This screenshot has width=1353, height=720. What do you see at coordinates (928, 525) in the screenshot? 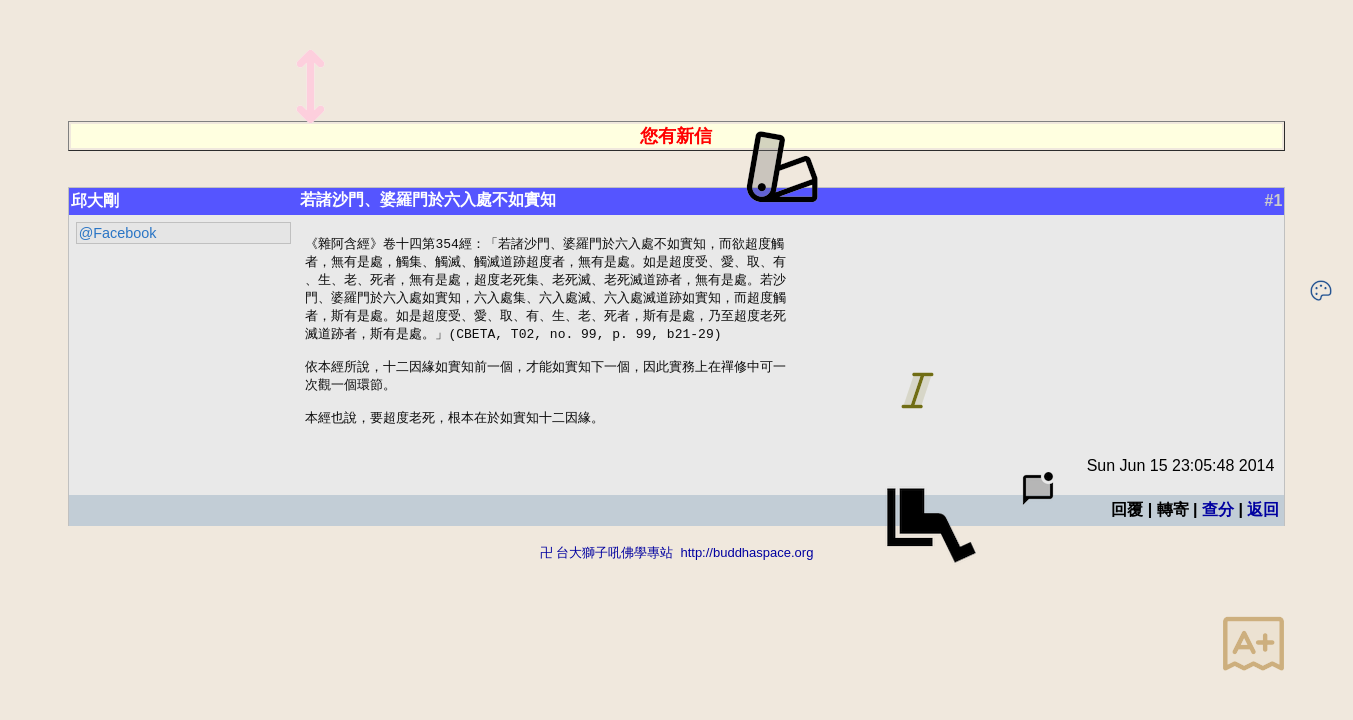
I see `select extra legroom seat option` at bounding box center [928, 525].